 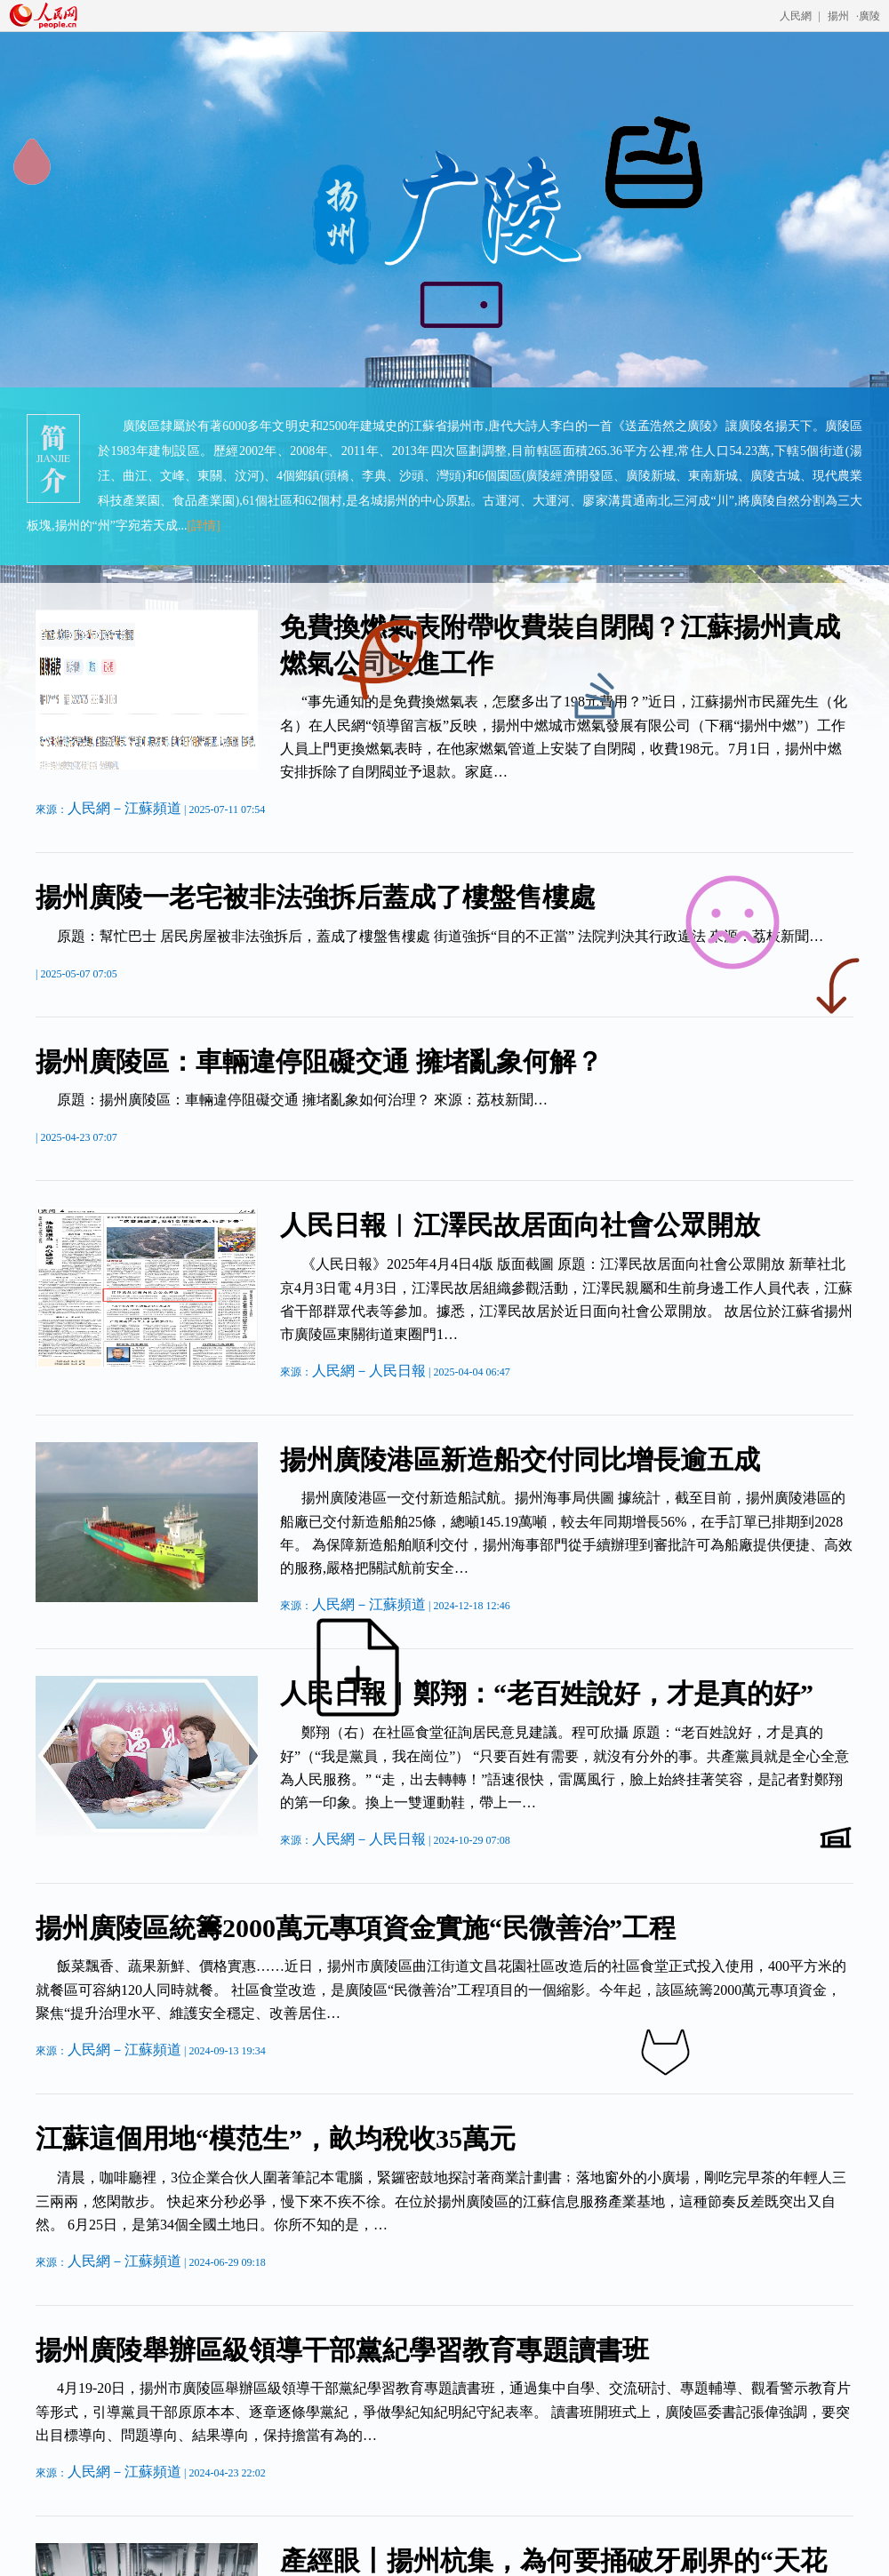 I want to click on adjust water or hydration settings, so click(x=32, y=162).